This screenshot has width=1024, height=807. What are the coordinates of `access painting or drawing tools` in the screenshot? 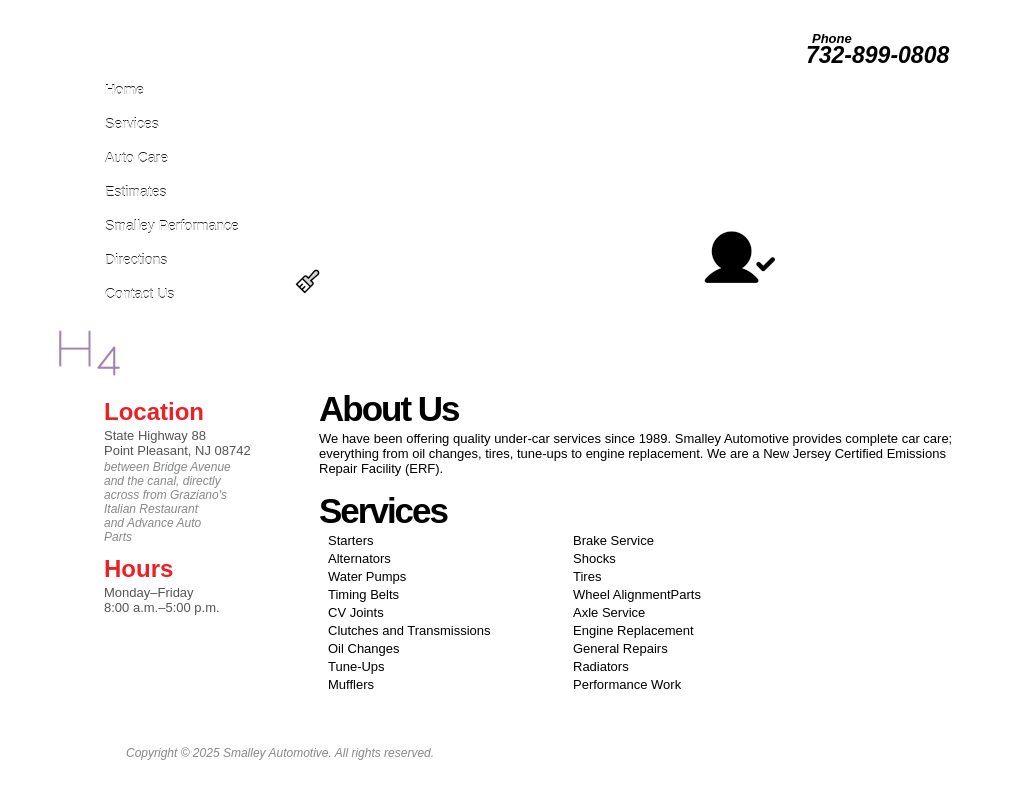 It's located at (308, 281).